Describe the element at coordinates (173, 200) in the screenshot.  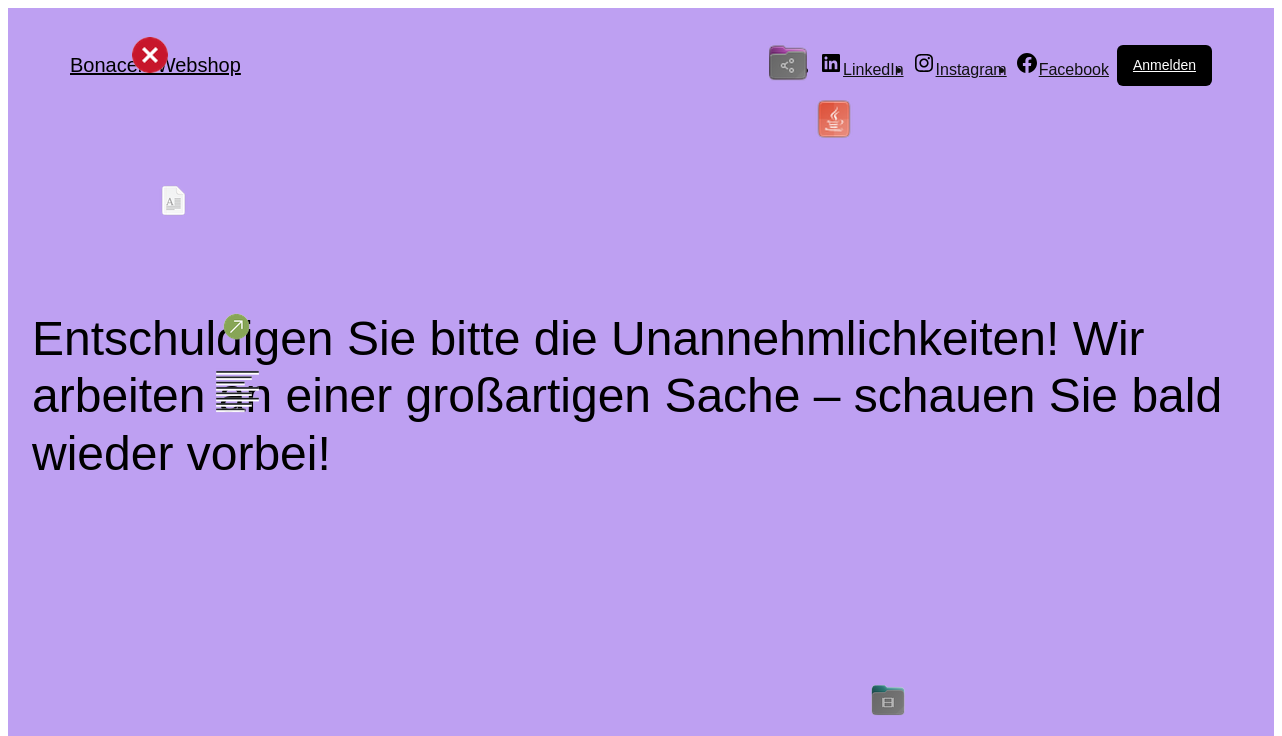
I see `open a rich text format document` at that location.